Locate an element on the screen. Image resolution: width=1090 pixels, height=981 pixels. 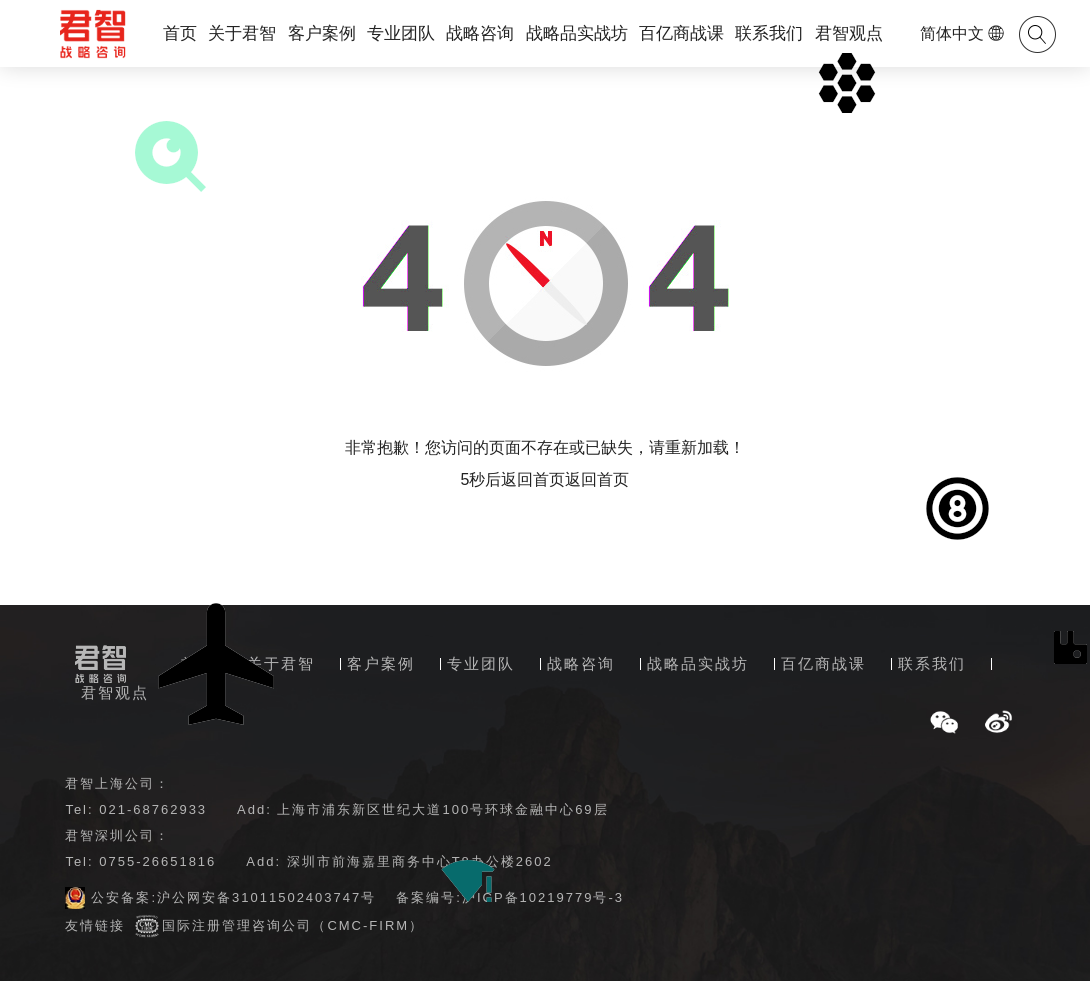
miraheze wiki hosting platform logo is located at coordinates (847, 83).